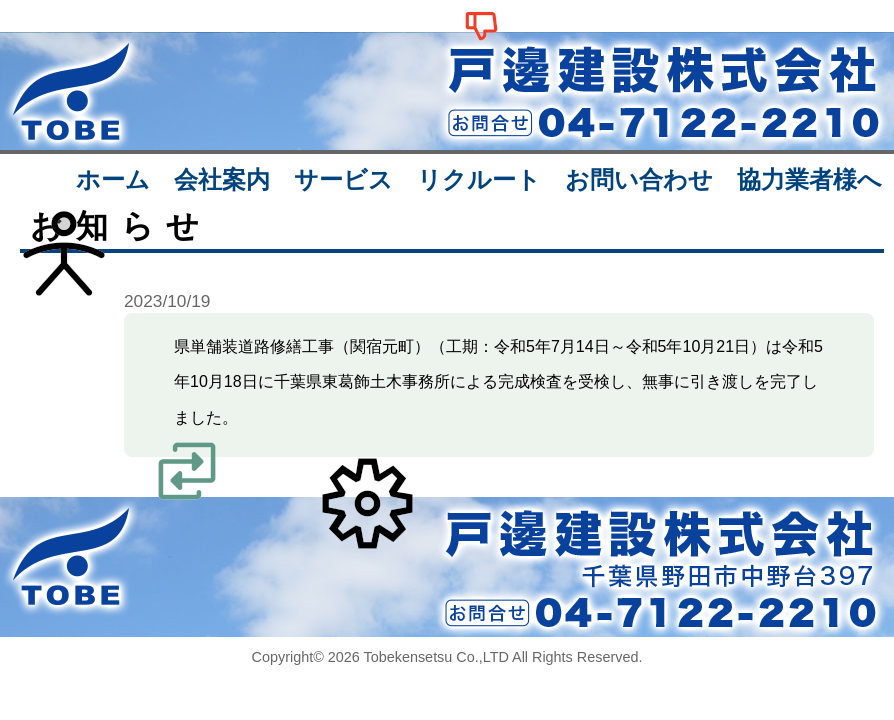 This screenshot has height=720, width=894. I want to click on dislike or downvote content, so click(481, 24).